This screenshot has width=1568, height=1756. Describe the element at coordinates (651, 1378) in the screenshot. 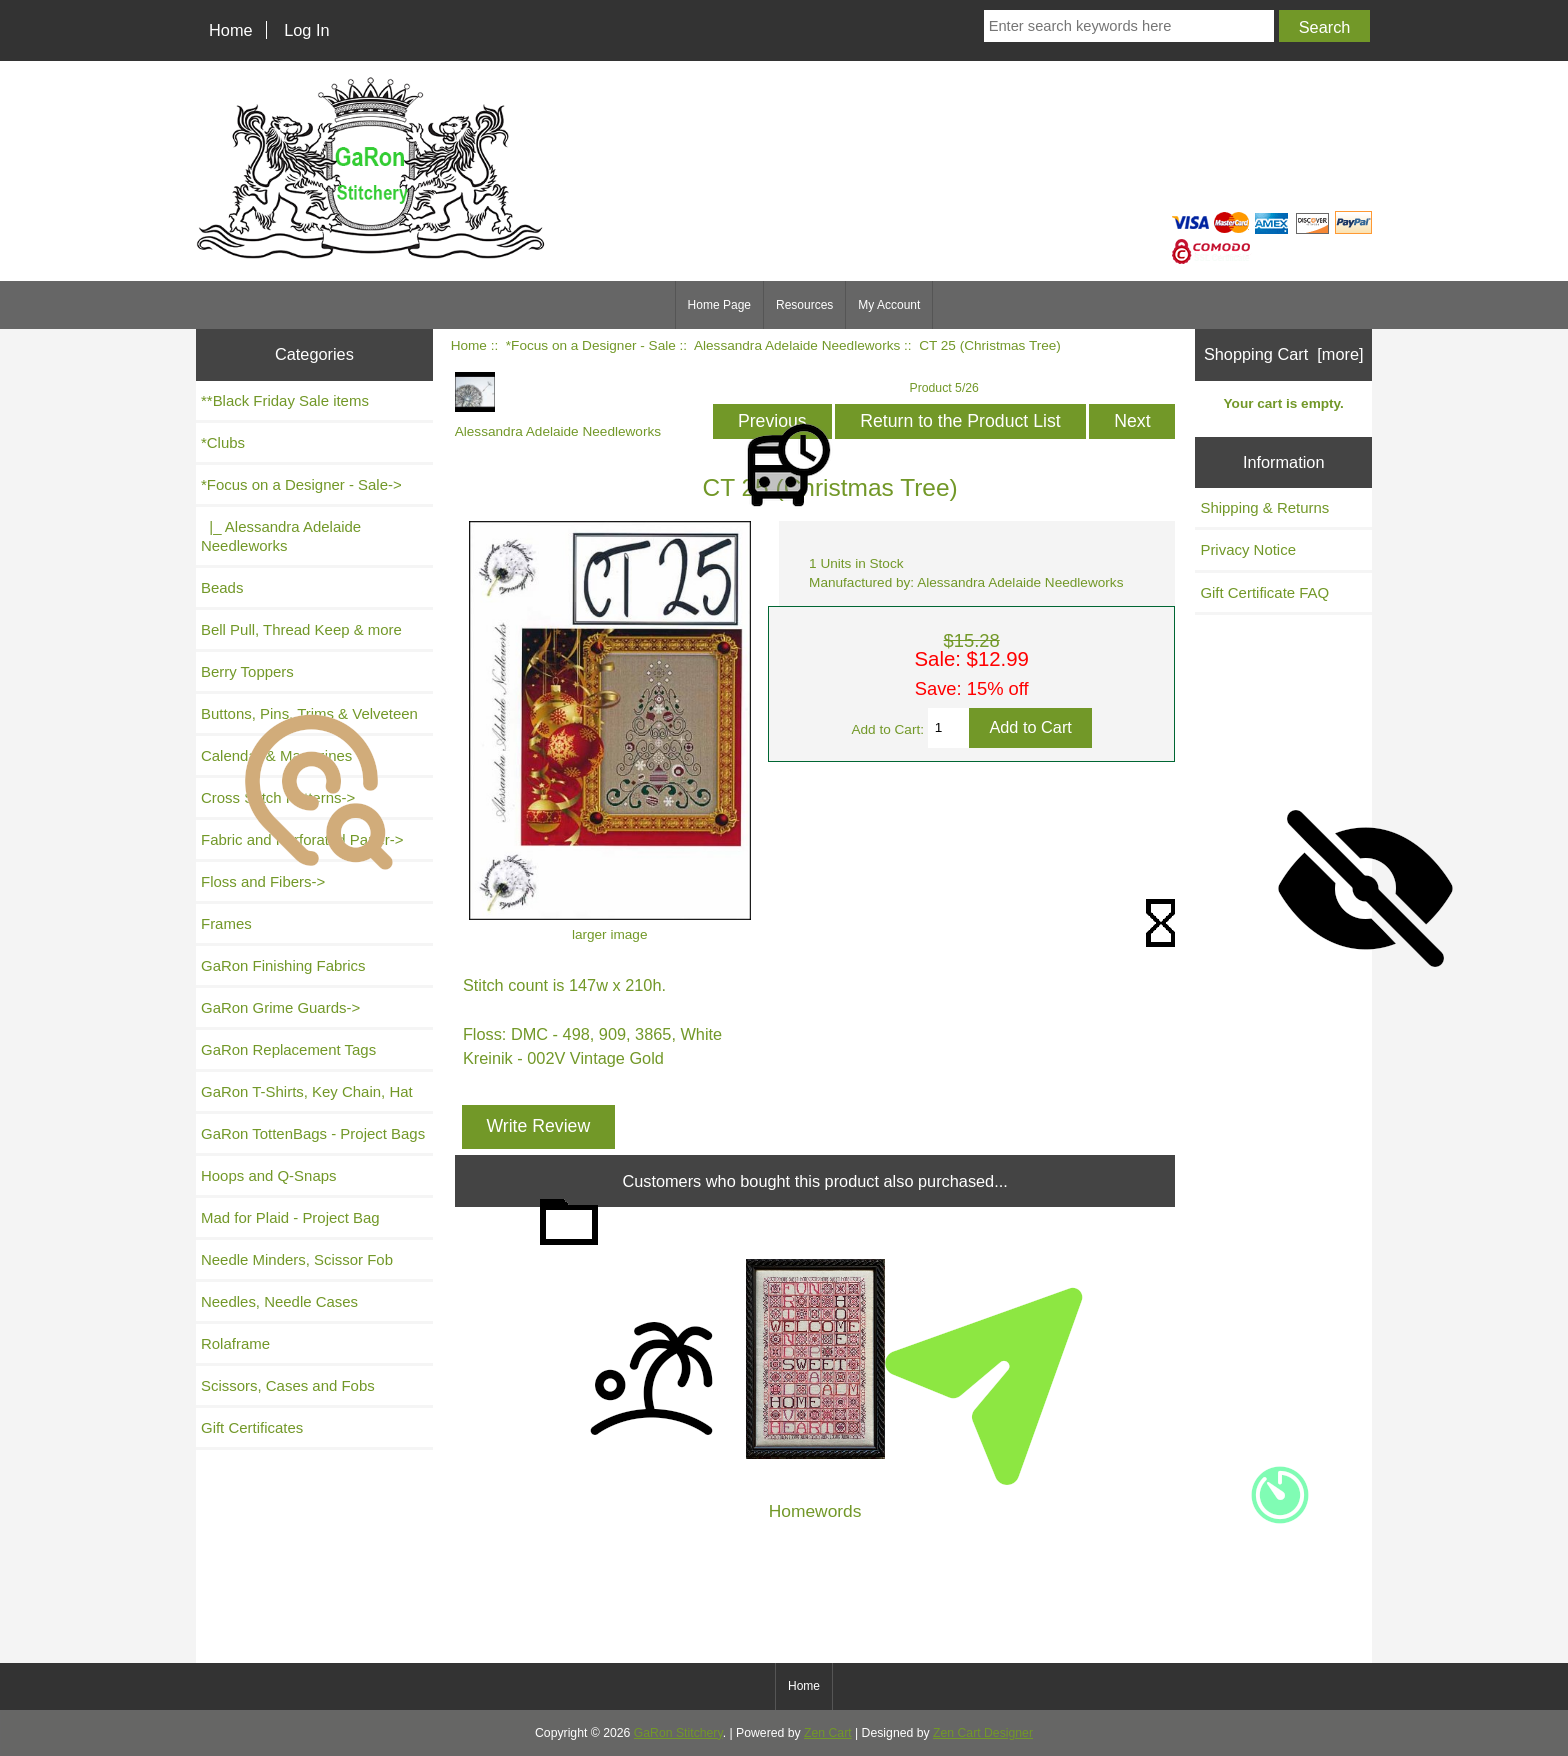

I see `view vacation or travel destinations` at that location.